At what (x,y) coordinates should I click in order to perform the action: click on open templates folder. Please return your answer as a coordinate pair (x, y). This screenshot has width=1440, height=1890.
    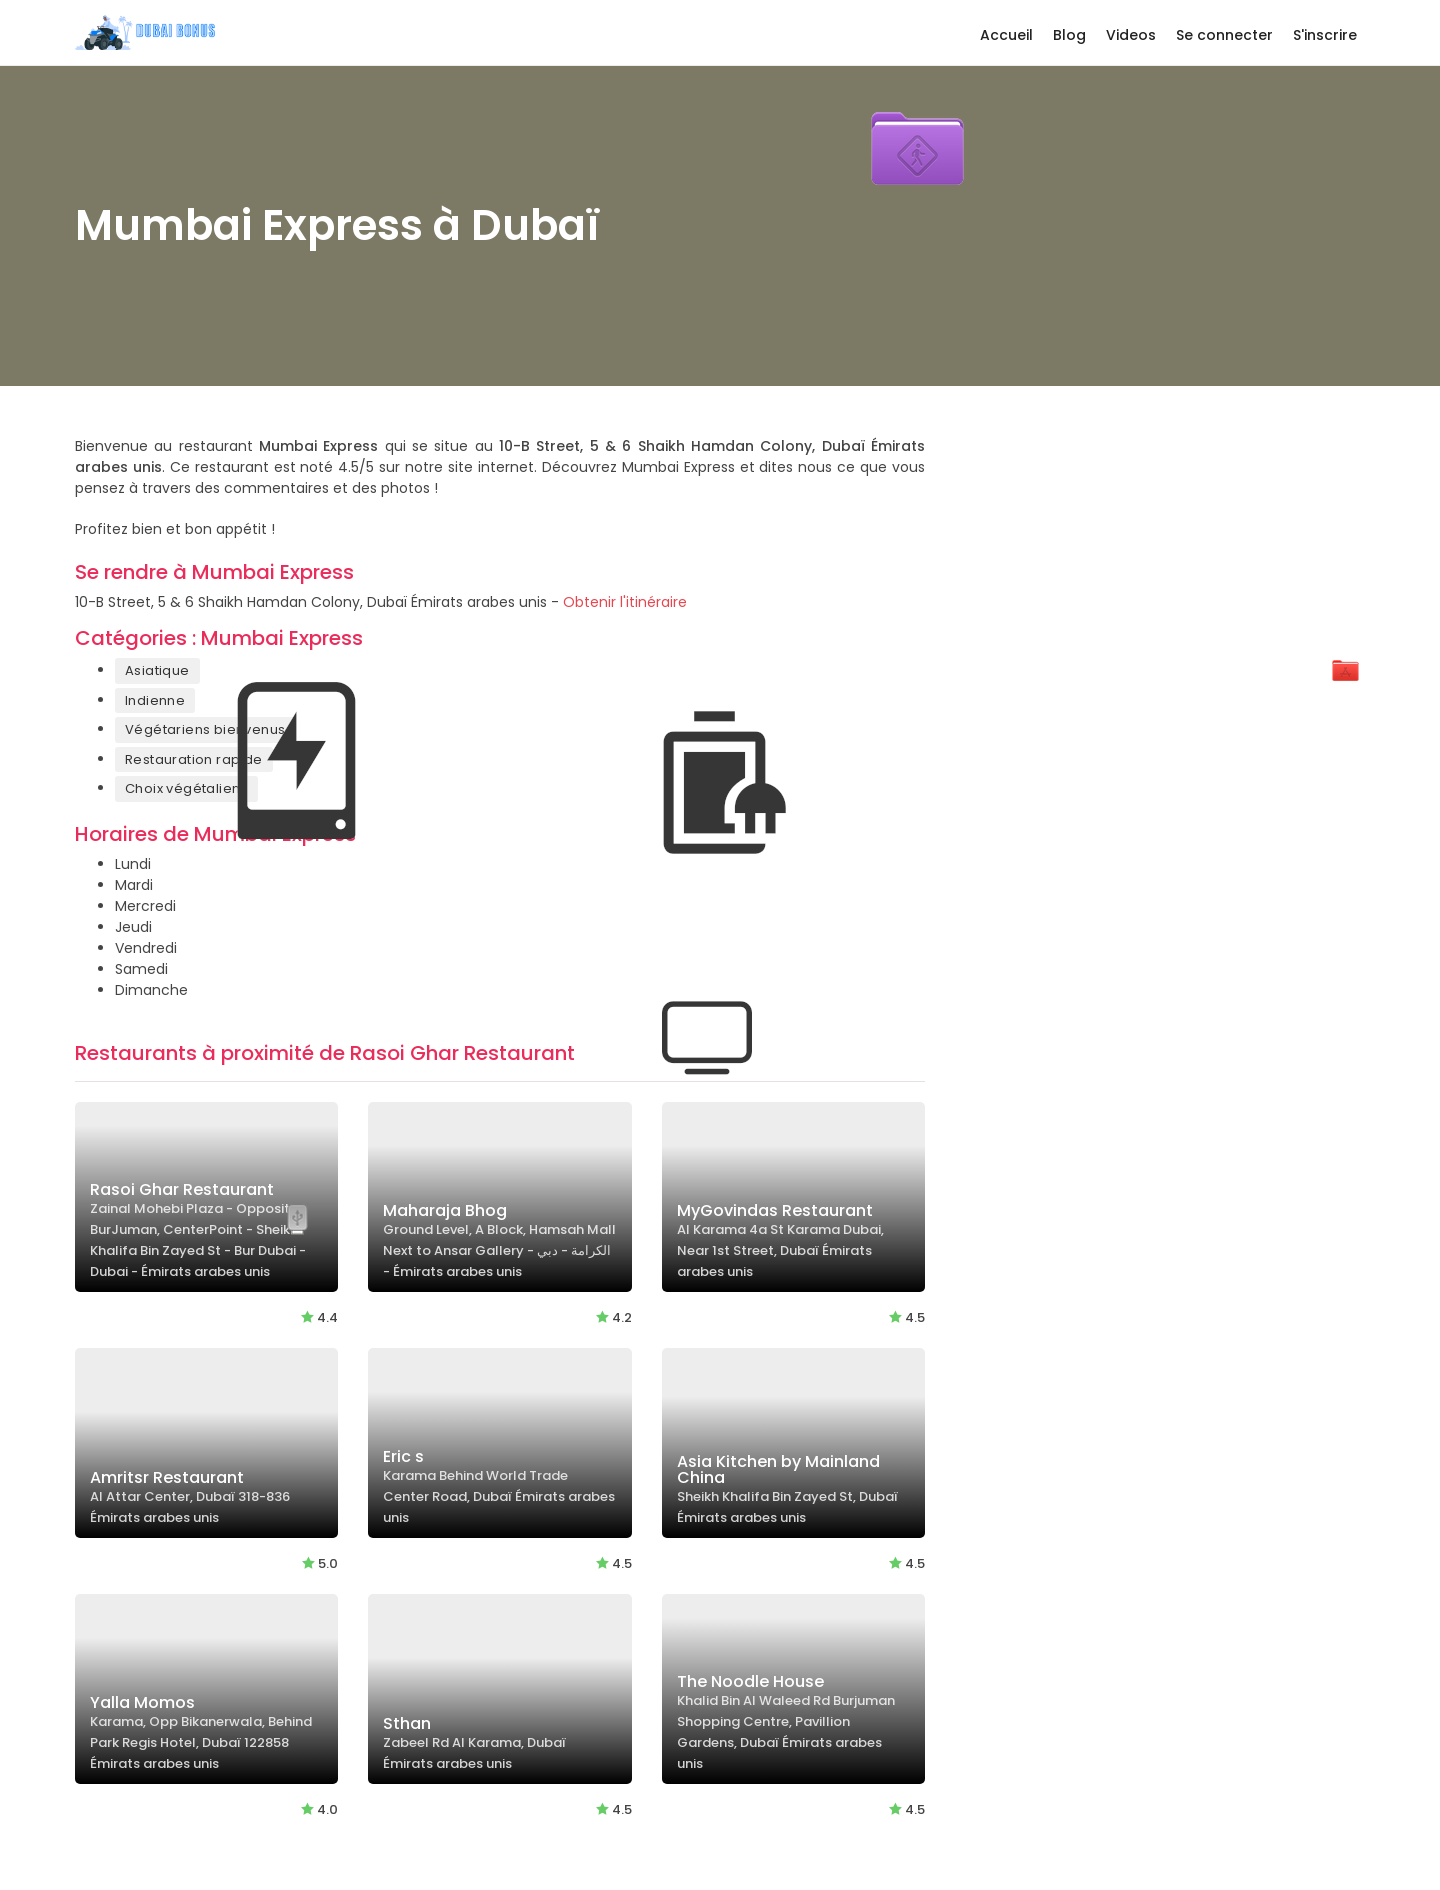
    Looking at the image, I should click on (1345, 670).